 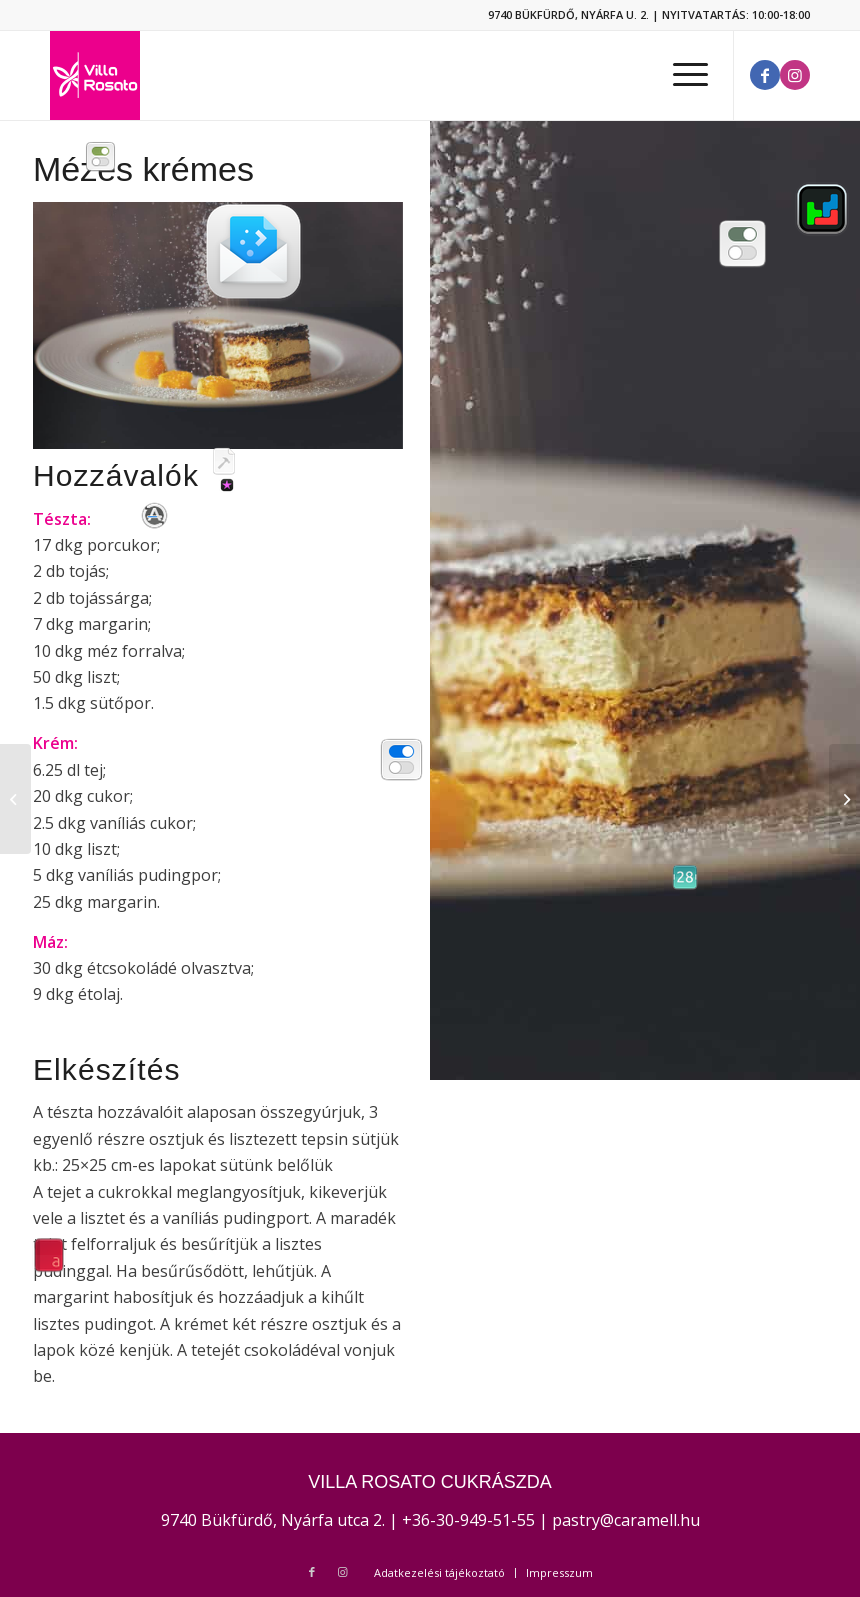 I want to click on open the iTunes Store app, so click(x=227, y=485).